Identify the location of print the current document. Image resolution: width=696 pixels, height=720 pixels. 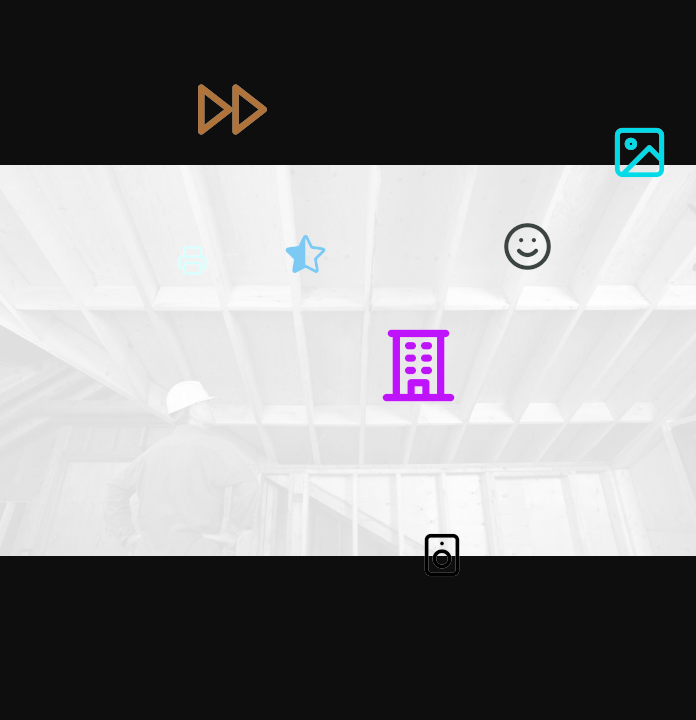
(192, 260).